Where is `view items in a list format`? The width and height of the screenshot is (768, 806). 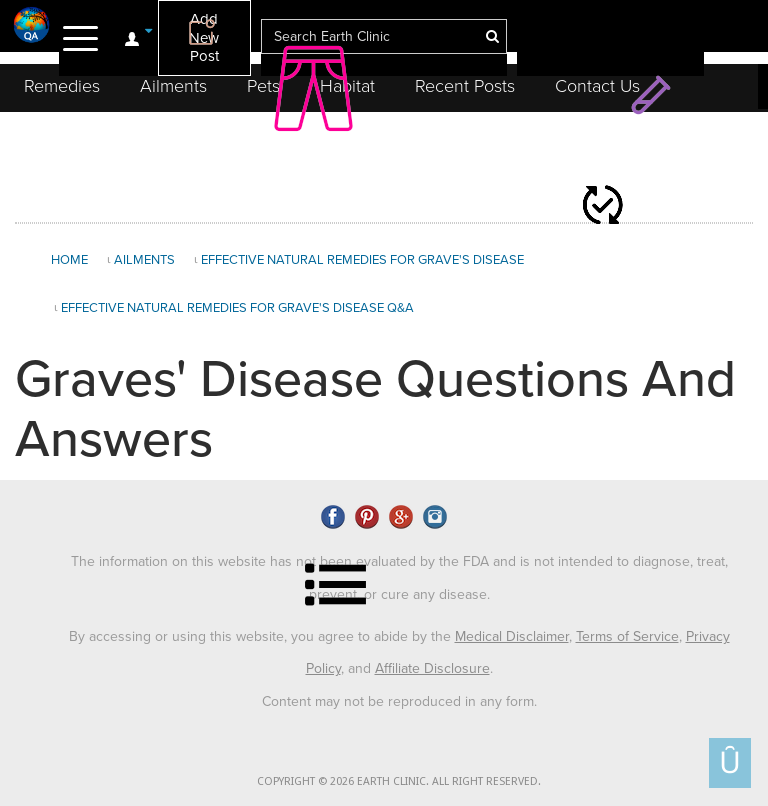 view items in a list format is located at coordinates (335, 584).